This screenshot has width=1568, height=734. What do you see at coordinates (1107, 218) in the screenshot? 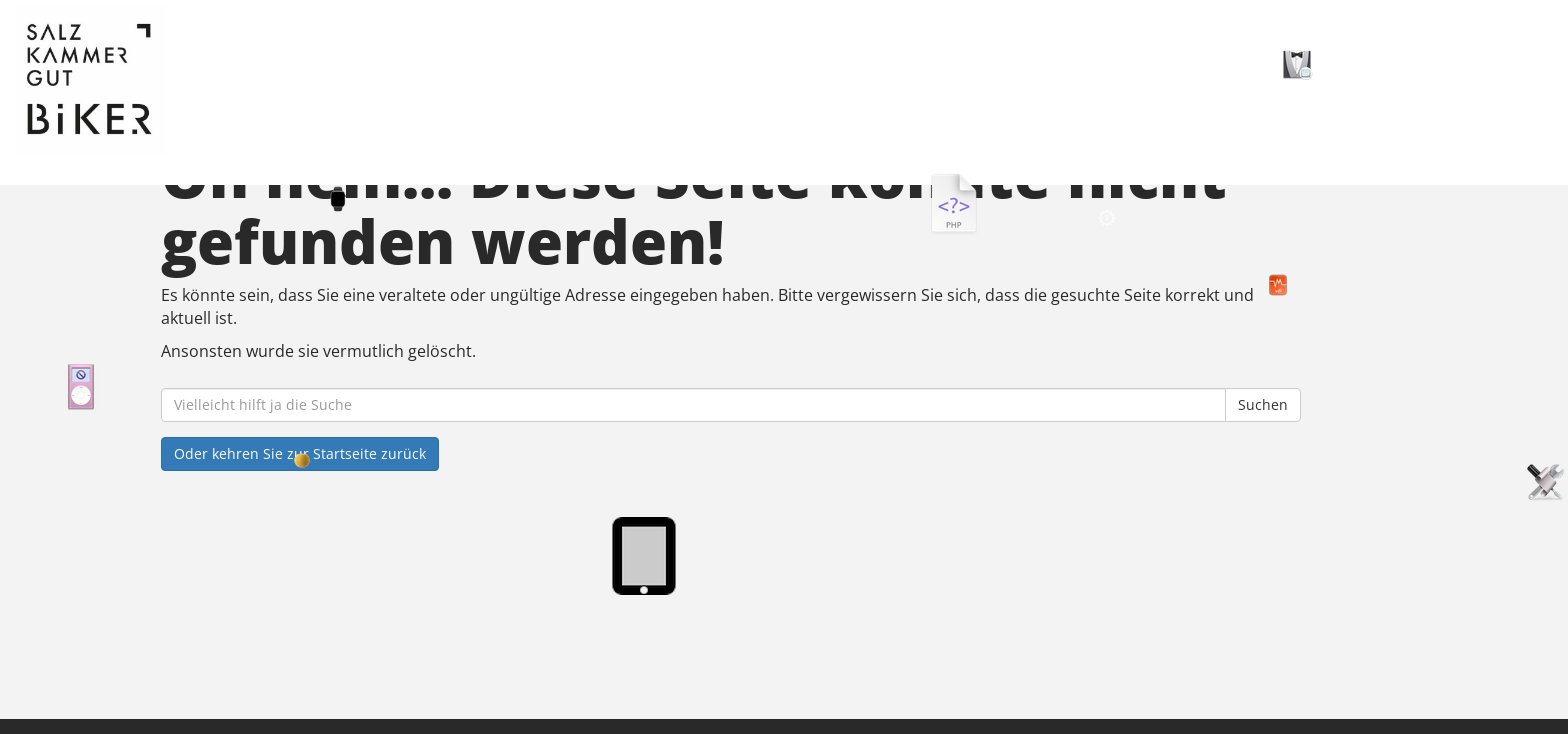
I see `access text animation settings` at bounding box center [1107, 218].